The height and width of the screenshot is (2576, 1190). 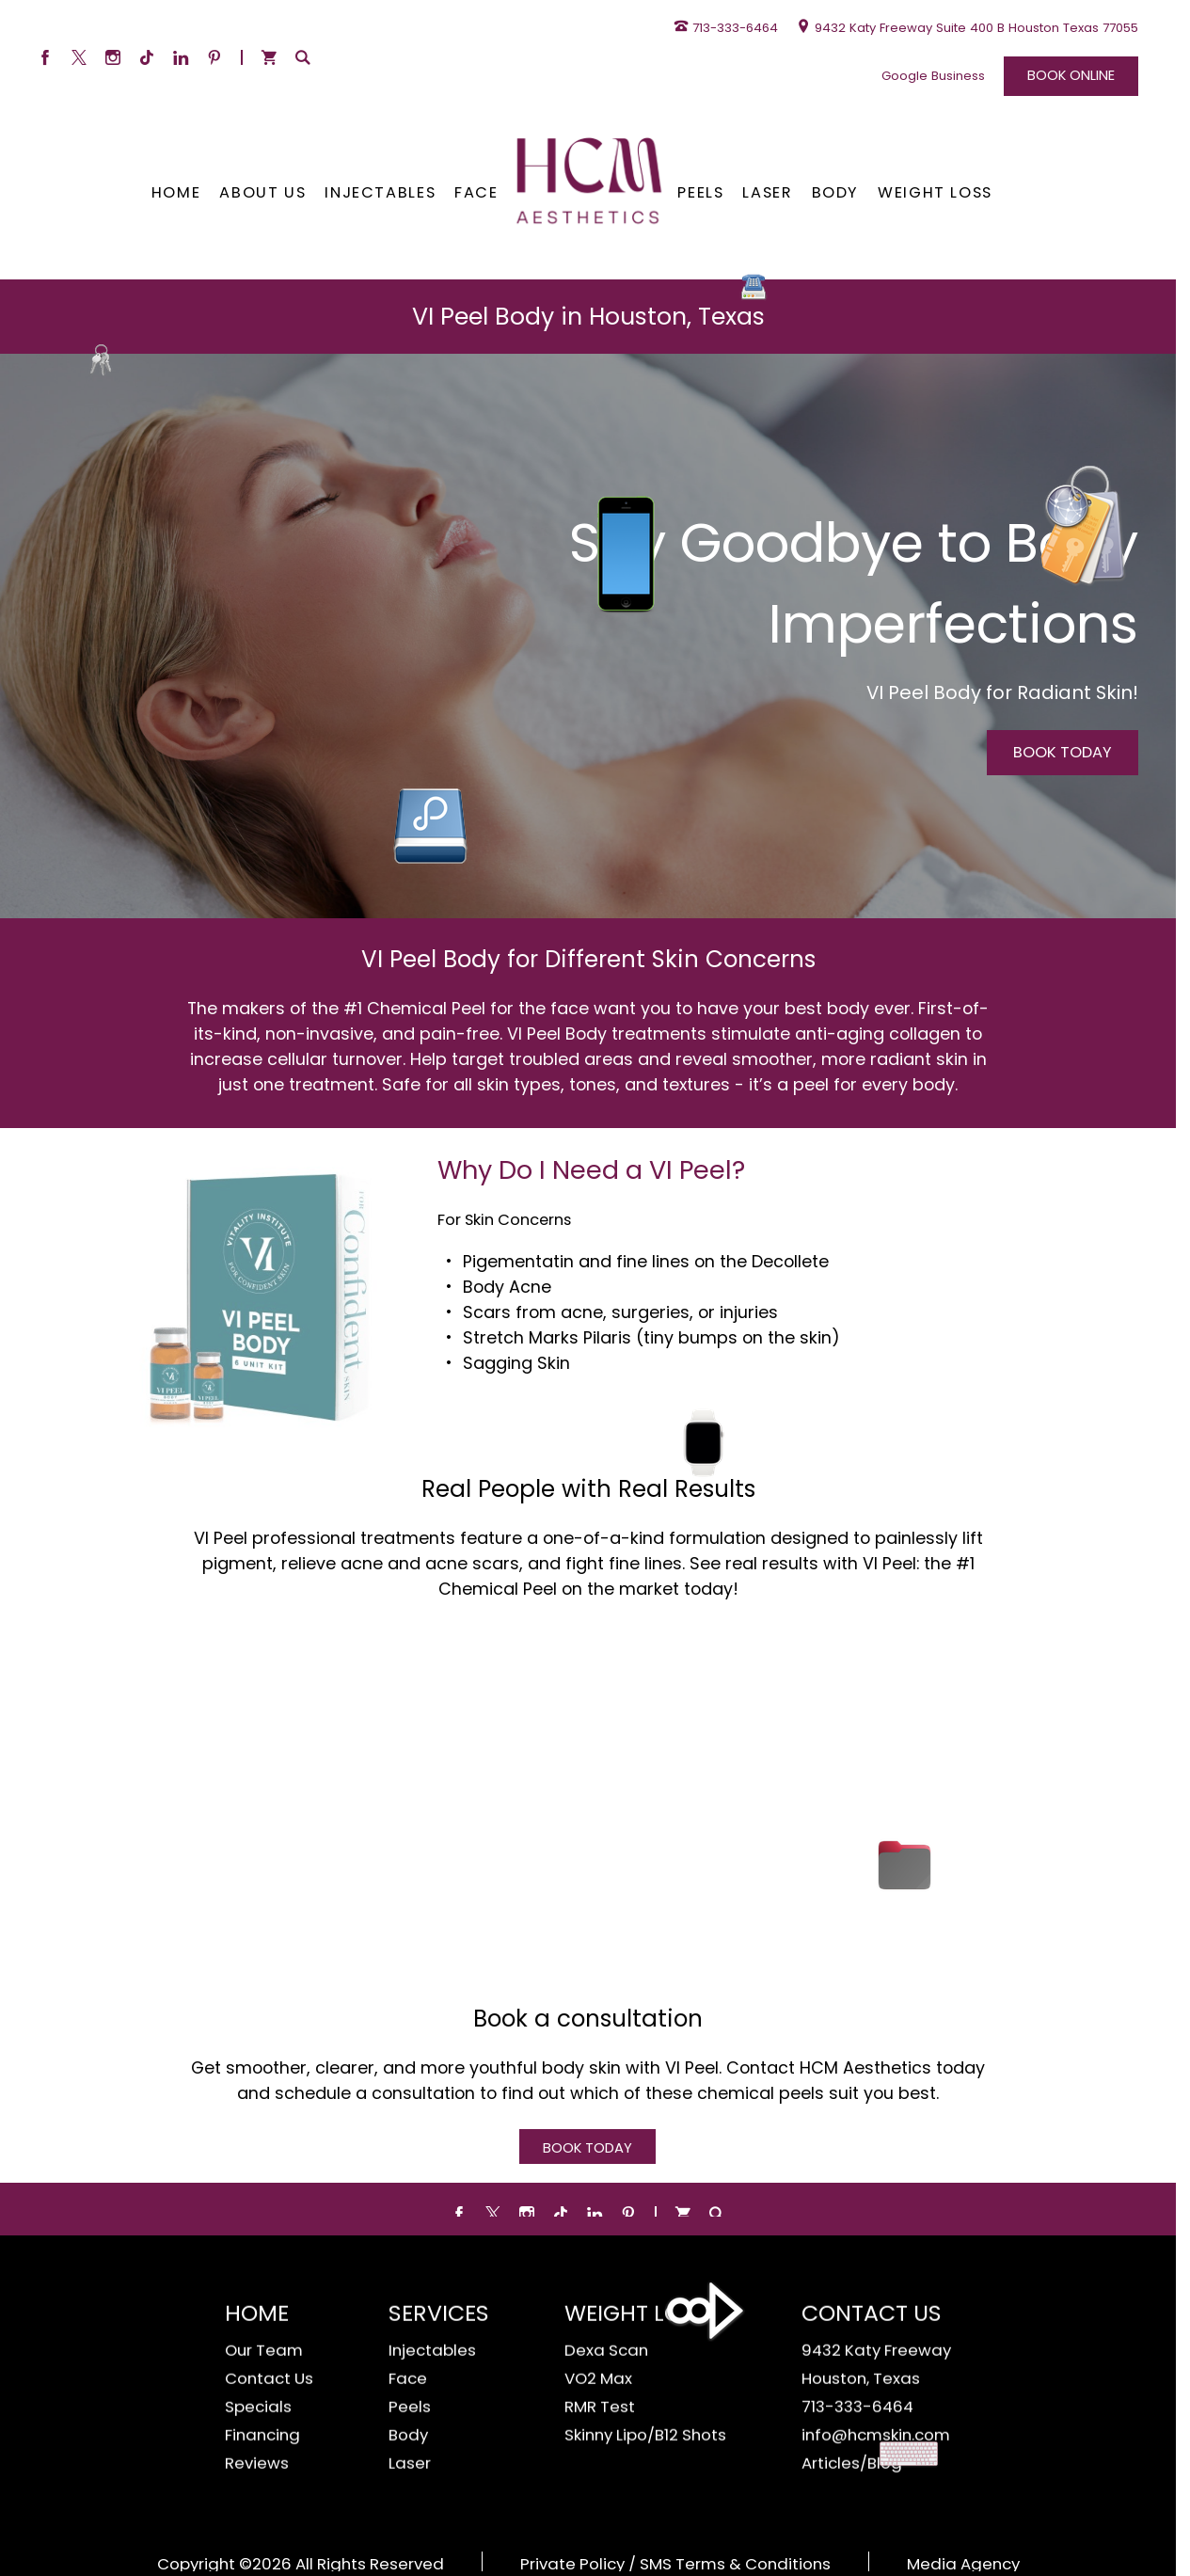 What do you see at coordinates (1084, 526) in the screenshot?
I see `manage single sign-on credentials and authentication` at bounding box center [1084, 526].